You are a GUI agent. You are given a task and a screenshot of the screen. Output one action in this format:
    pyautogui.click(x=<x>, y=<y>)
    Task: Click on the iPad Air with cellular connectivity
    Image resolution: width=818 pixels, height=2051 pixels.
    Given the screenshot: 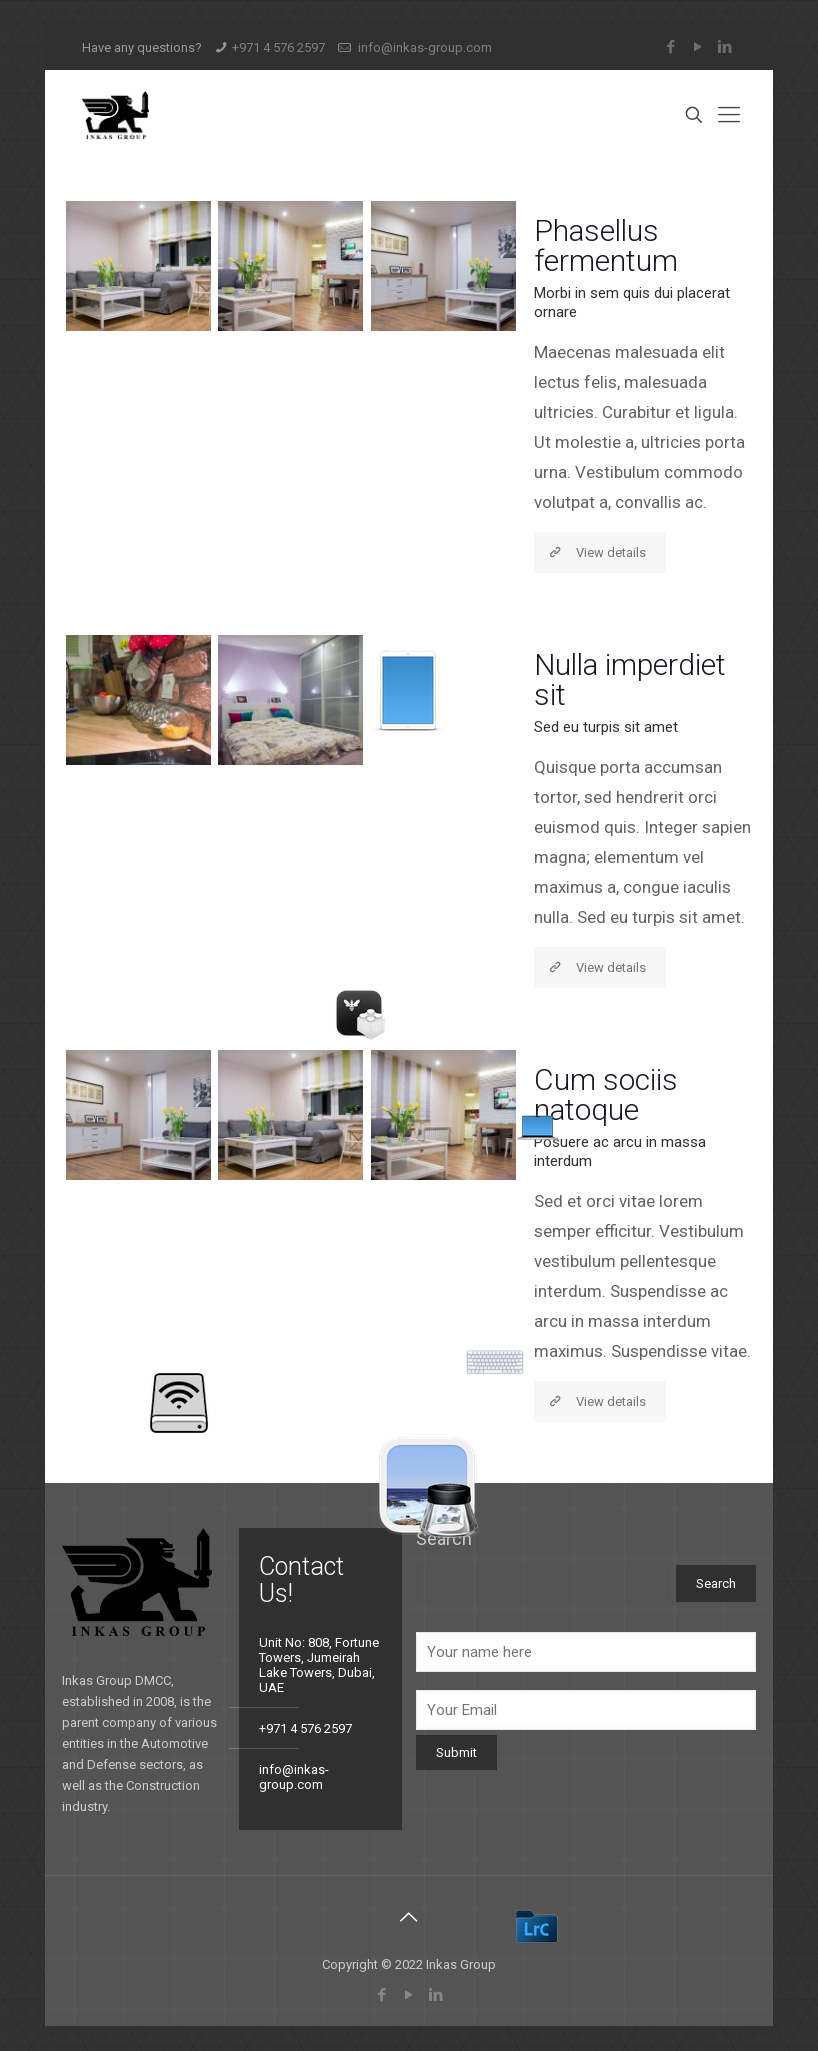 What is the action you would take?
    pyautogui.click(x=408, y=691)
    